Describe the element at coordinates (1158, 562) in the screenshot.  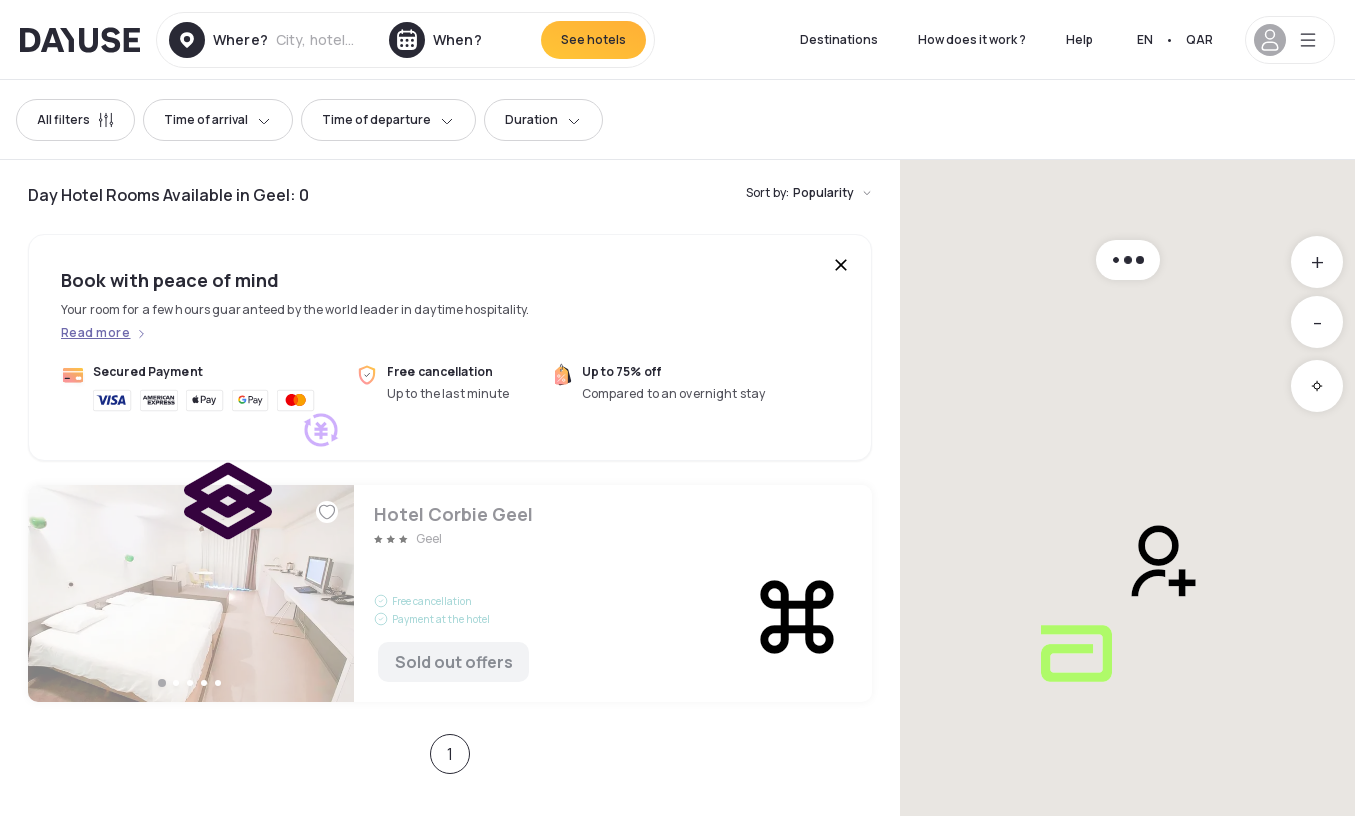
I see `add a new user or contact` at that location.